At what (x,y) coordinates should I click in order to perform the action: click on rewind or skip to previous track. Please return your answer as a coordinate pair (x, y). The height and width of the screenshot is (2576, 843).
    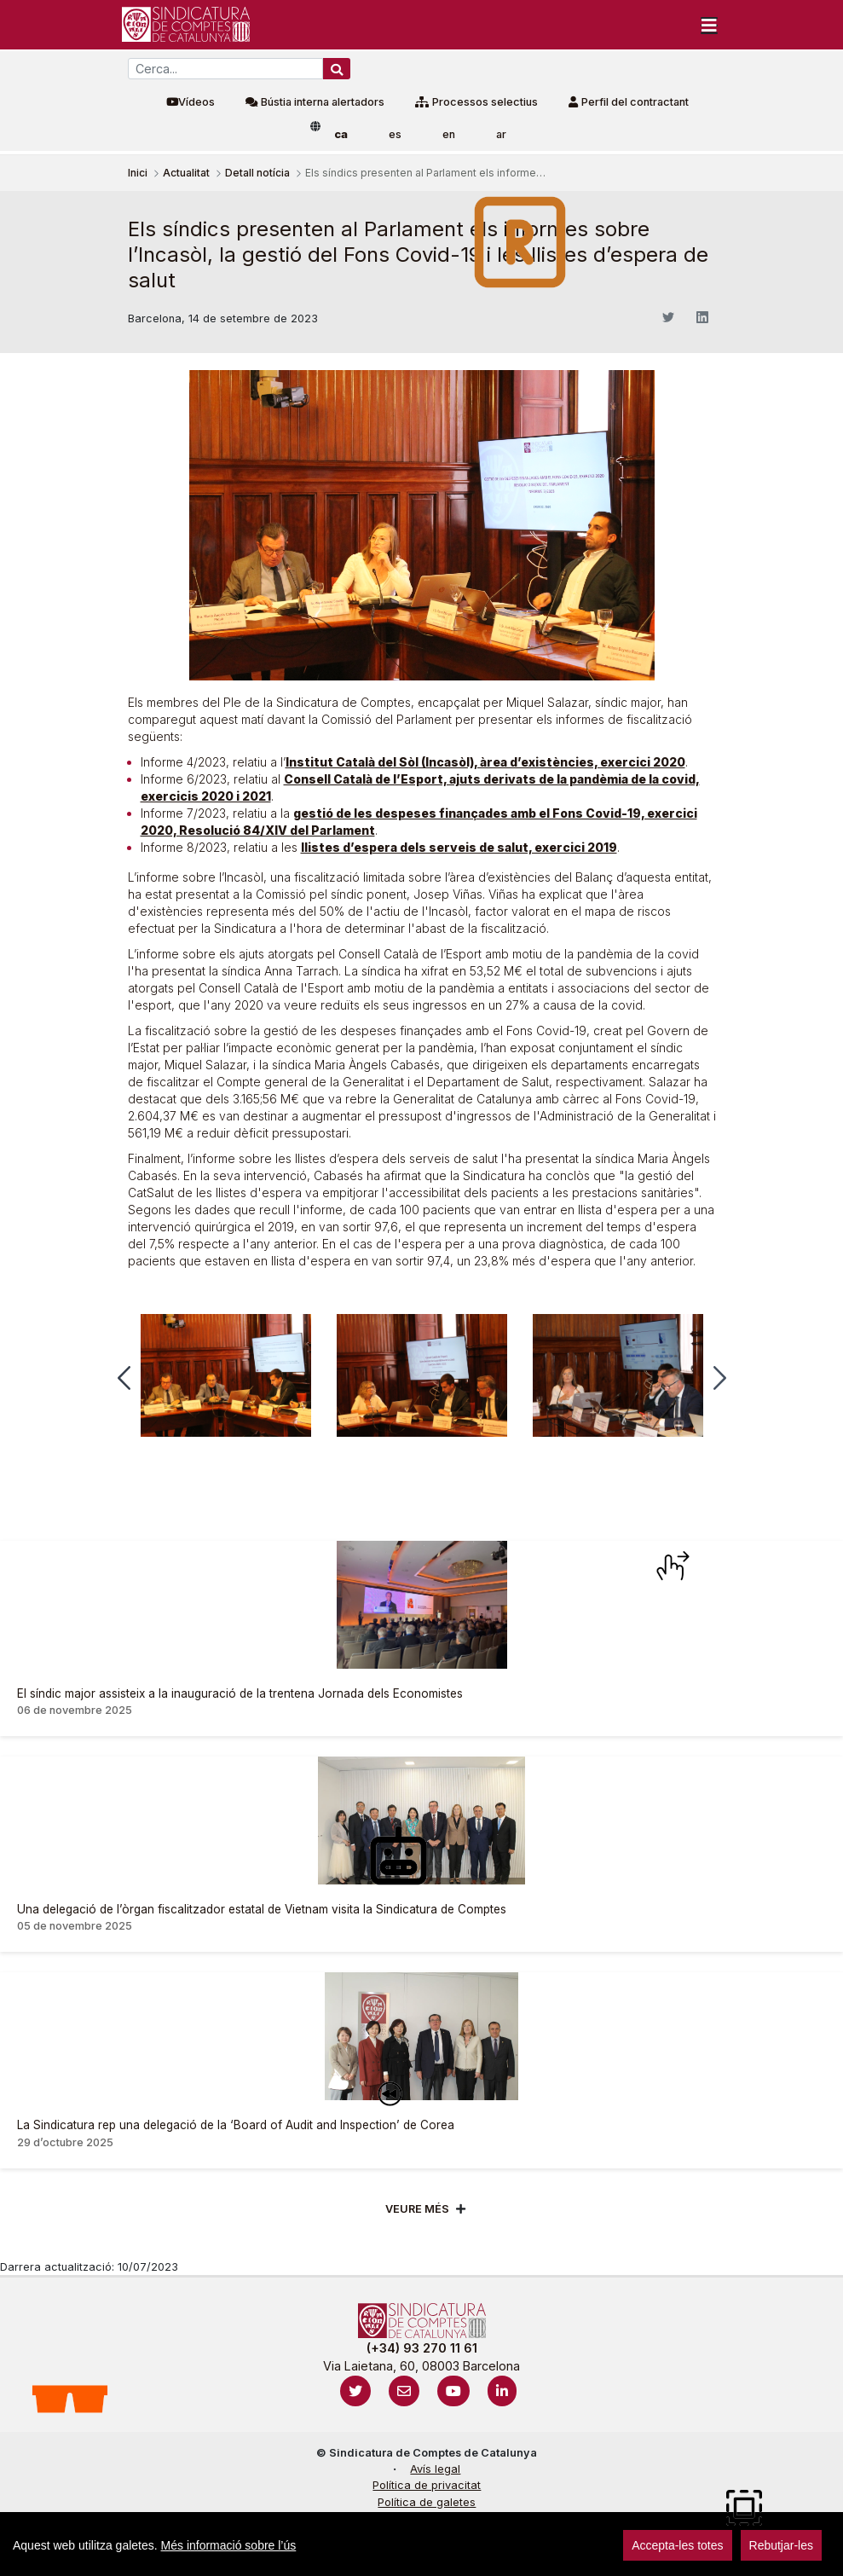
    Looking at the image, I should click on (390, 2093).